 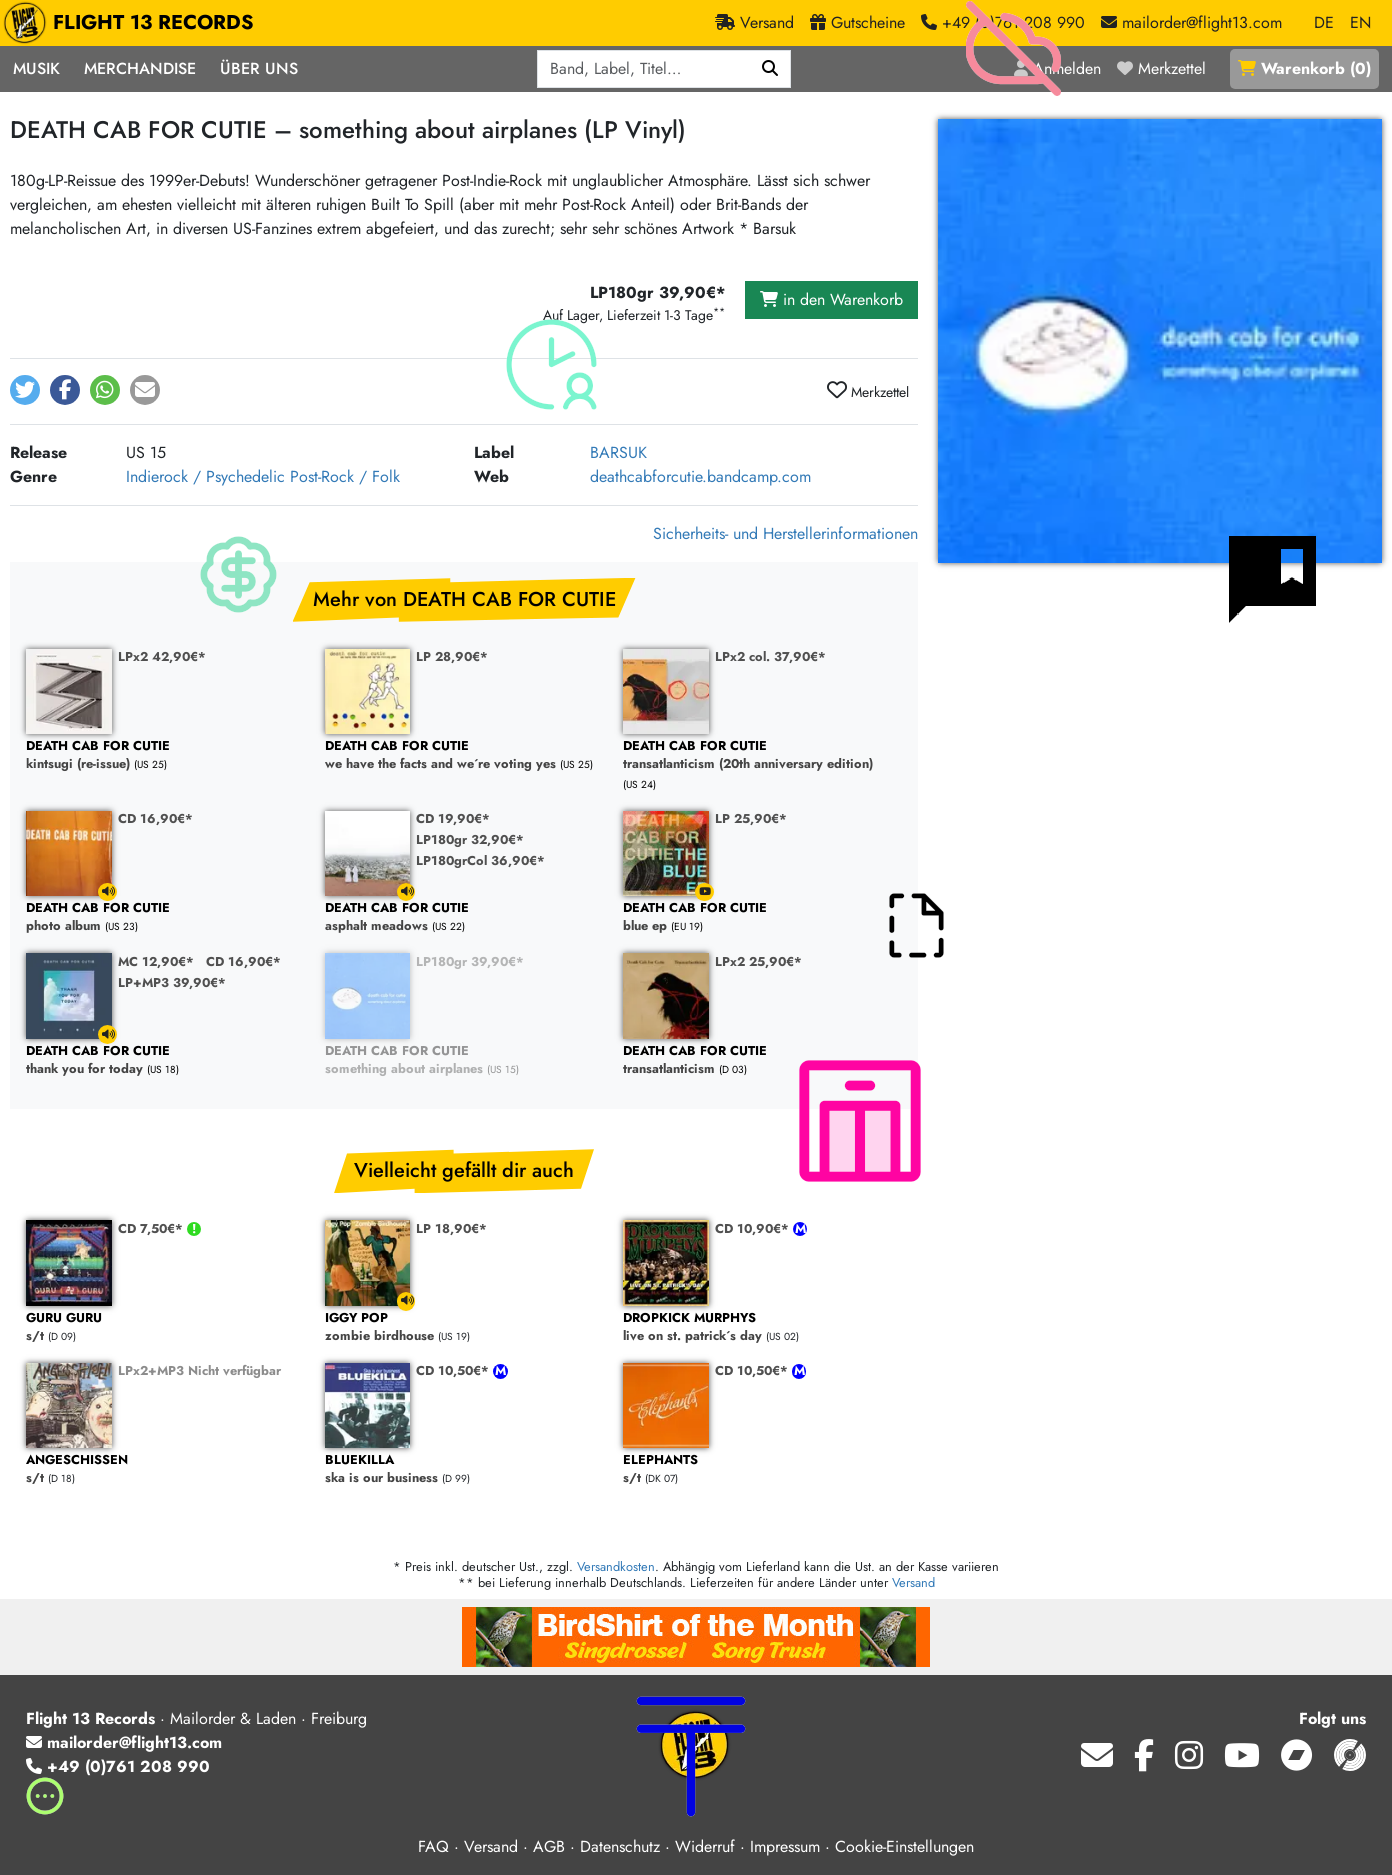 What do you see at coordinates (45, 1796) in the screenshot?
I see `open more options menu` at bounding box center [45, 1796].